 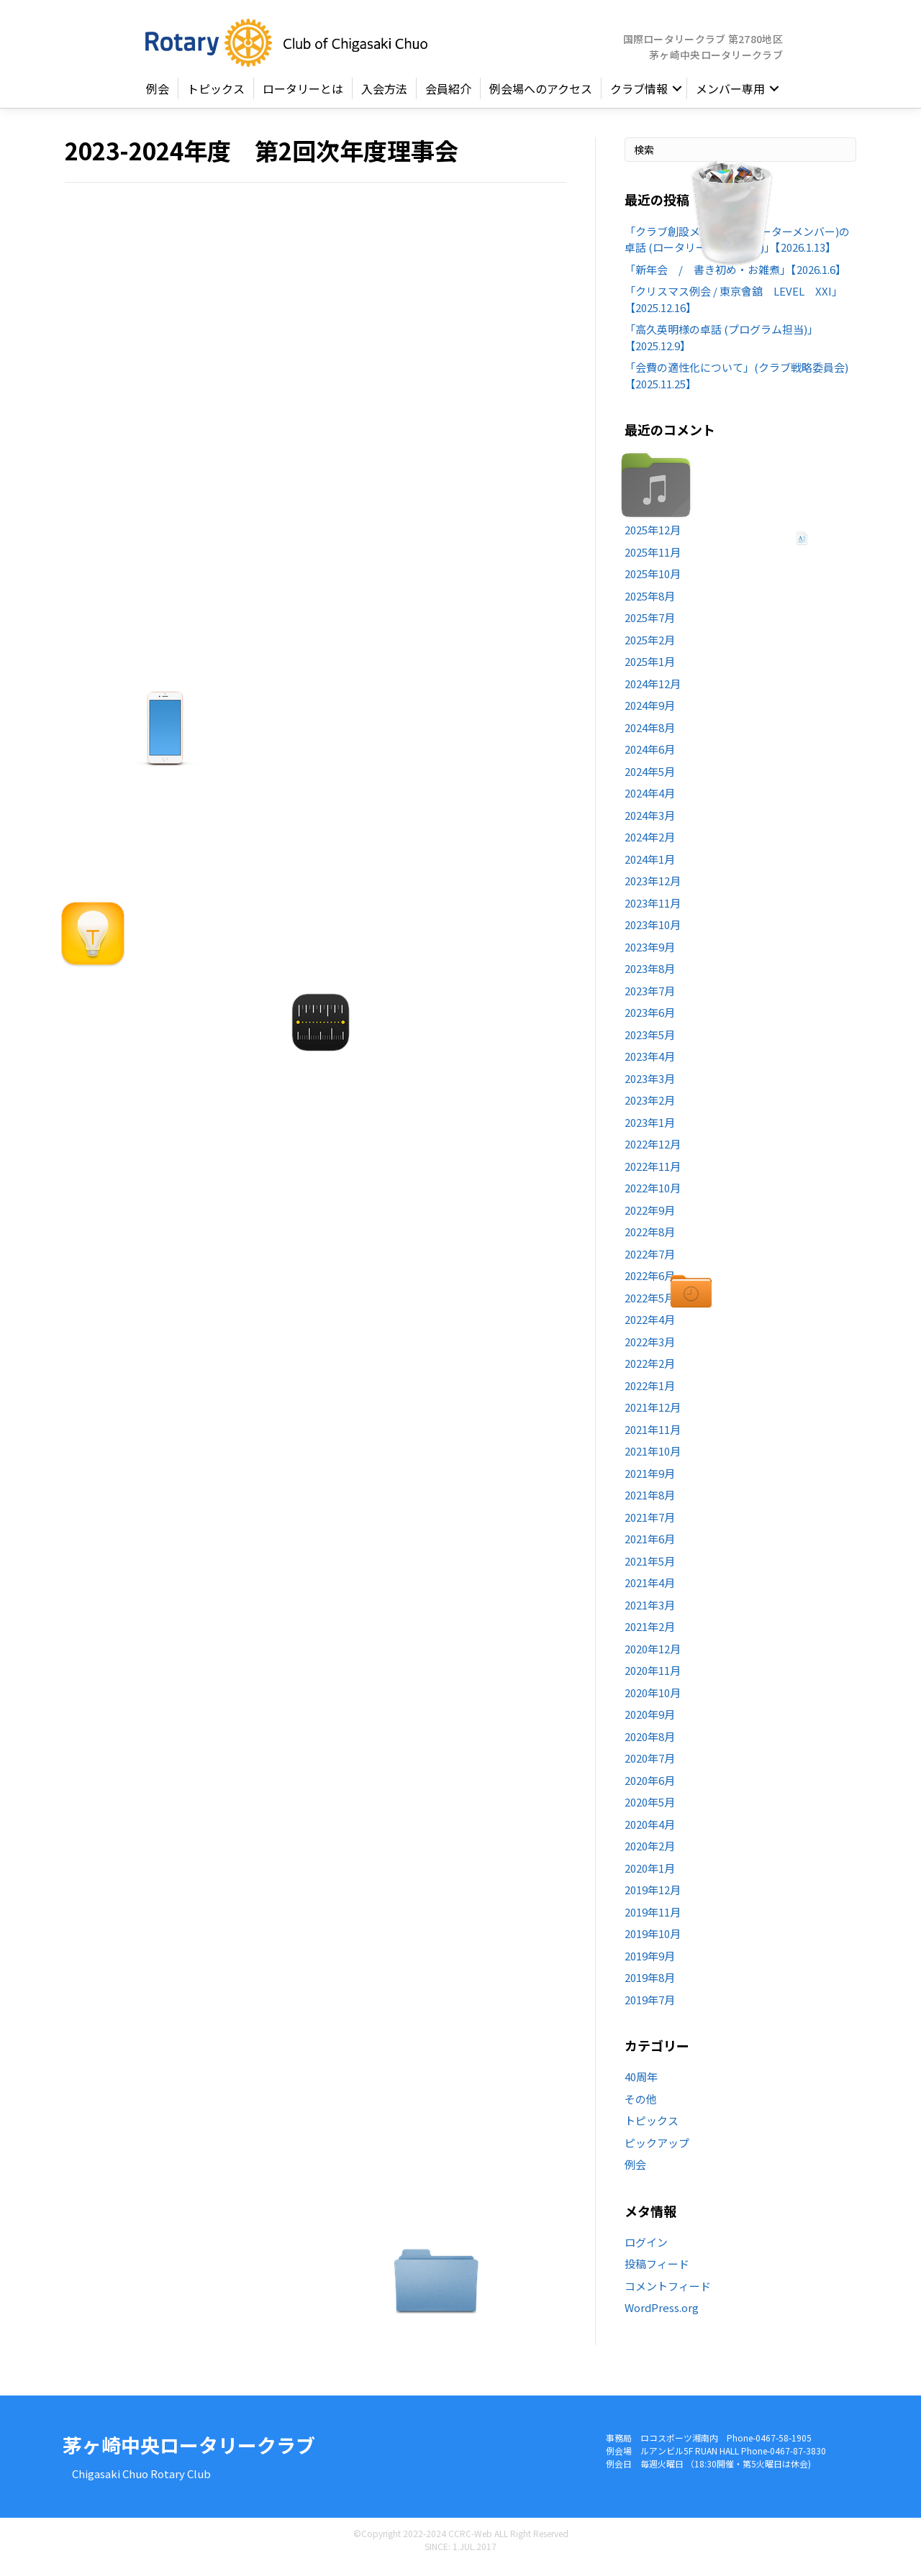 I want to click on open the measure app to check dimensions, so click(x=320, y=1022).